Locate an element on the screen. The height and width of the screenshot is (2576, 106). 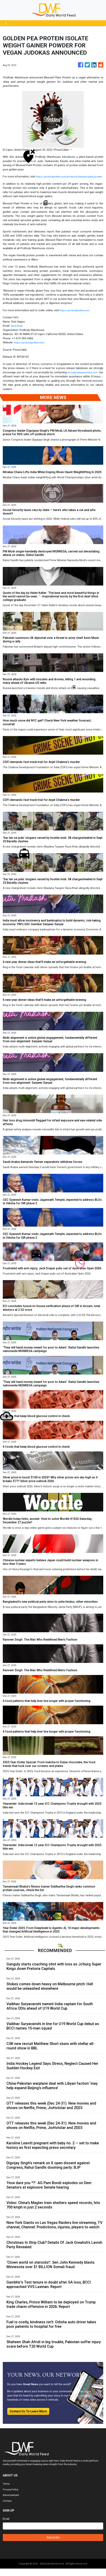
upload files to cloud storage is located at coordinates (6, 1416).